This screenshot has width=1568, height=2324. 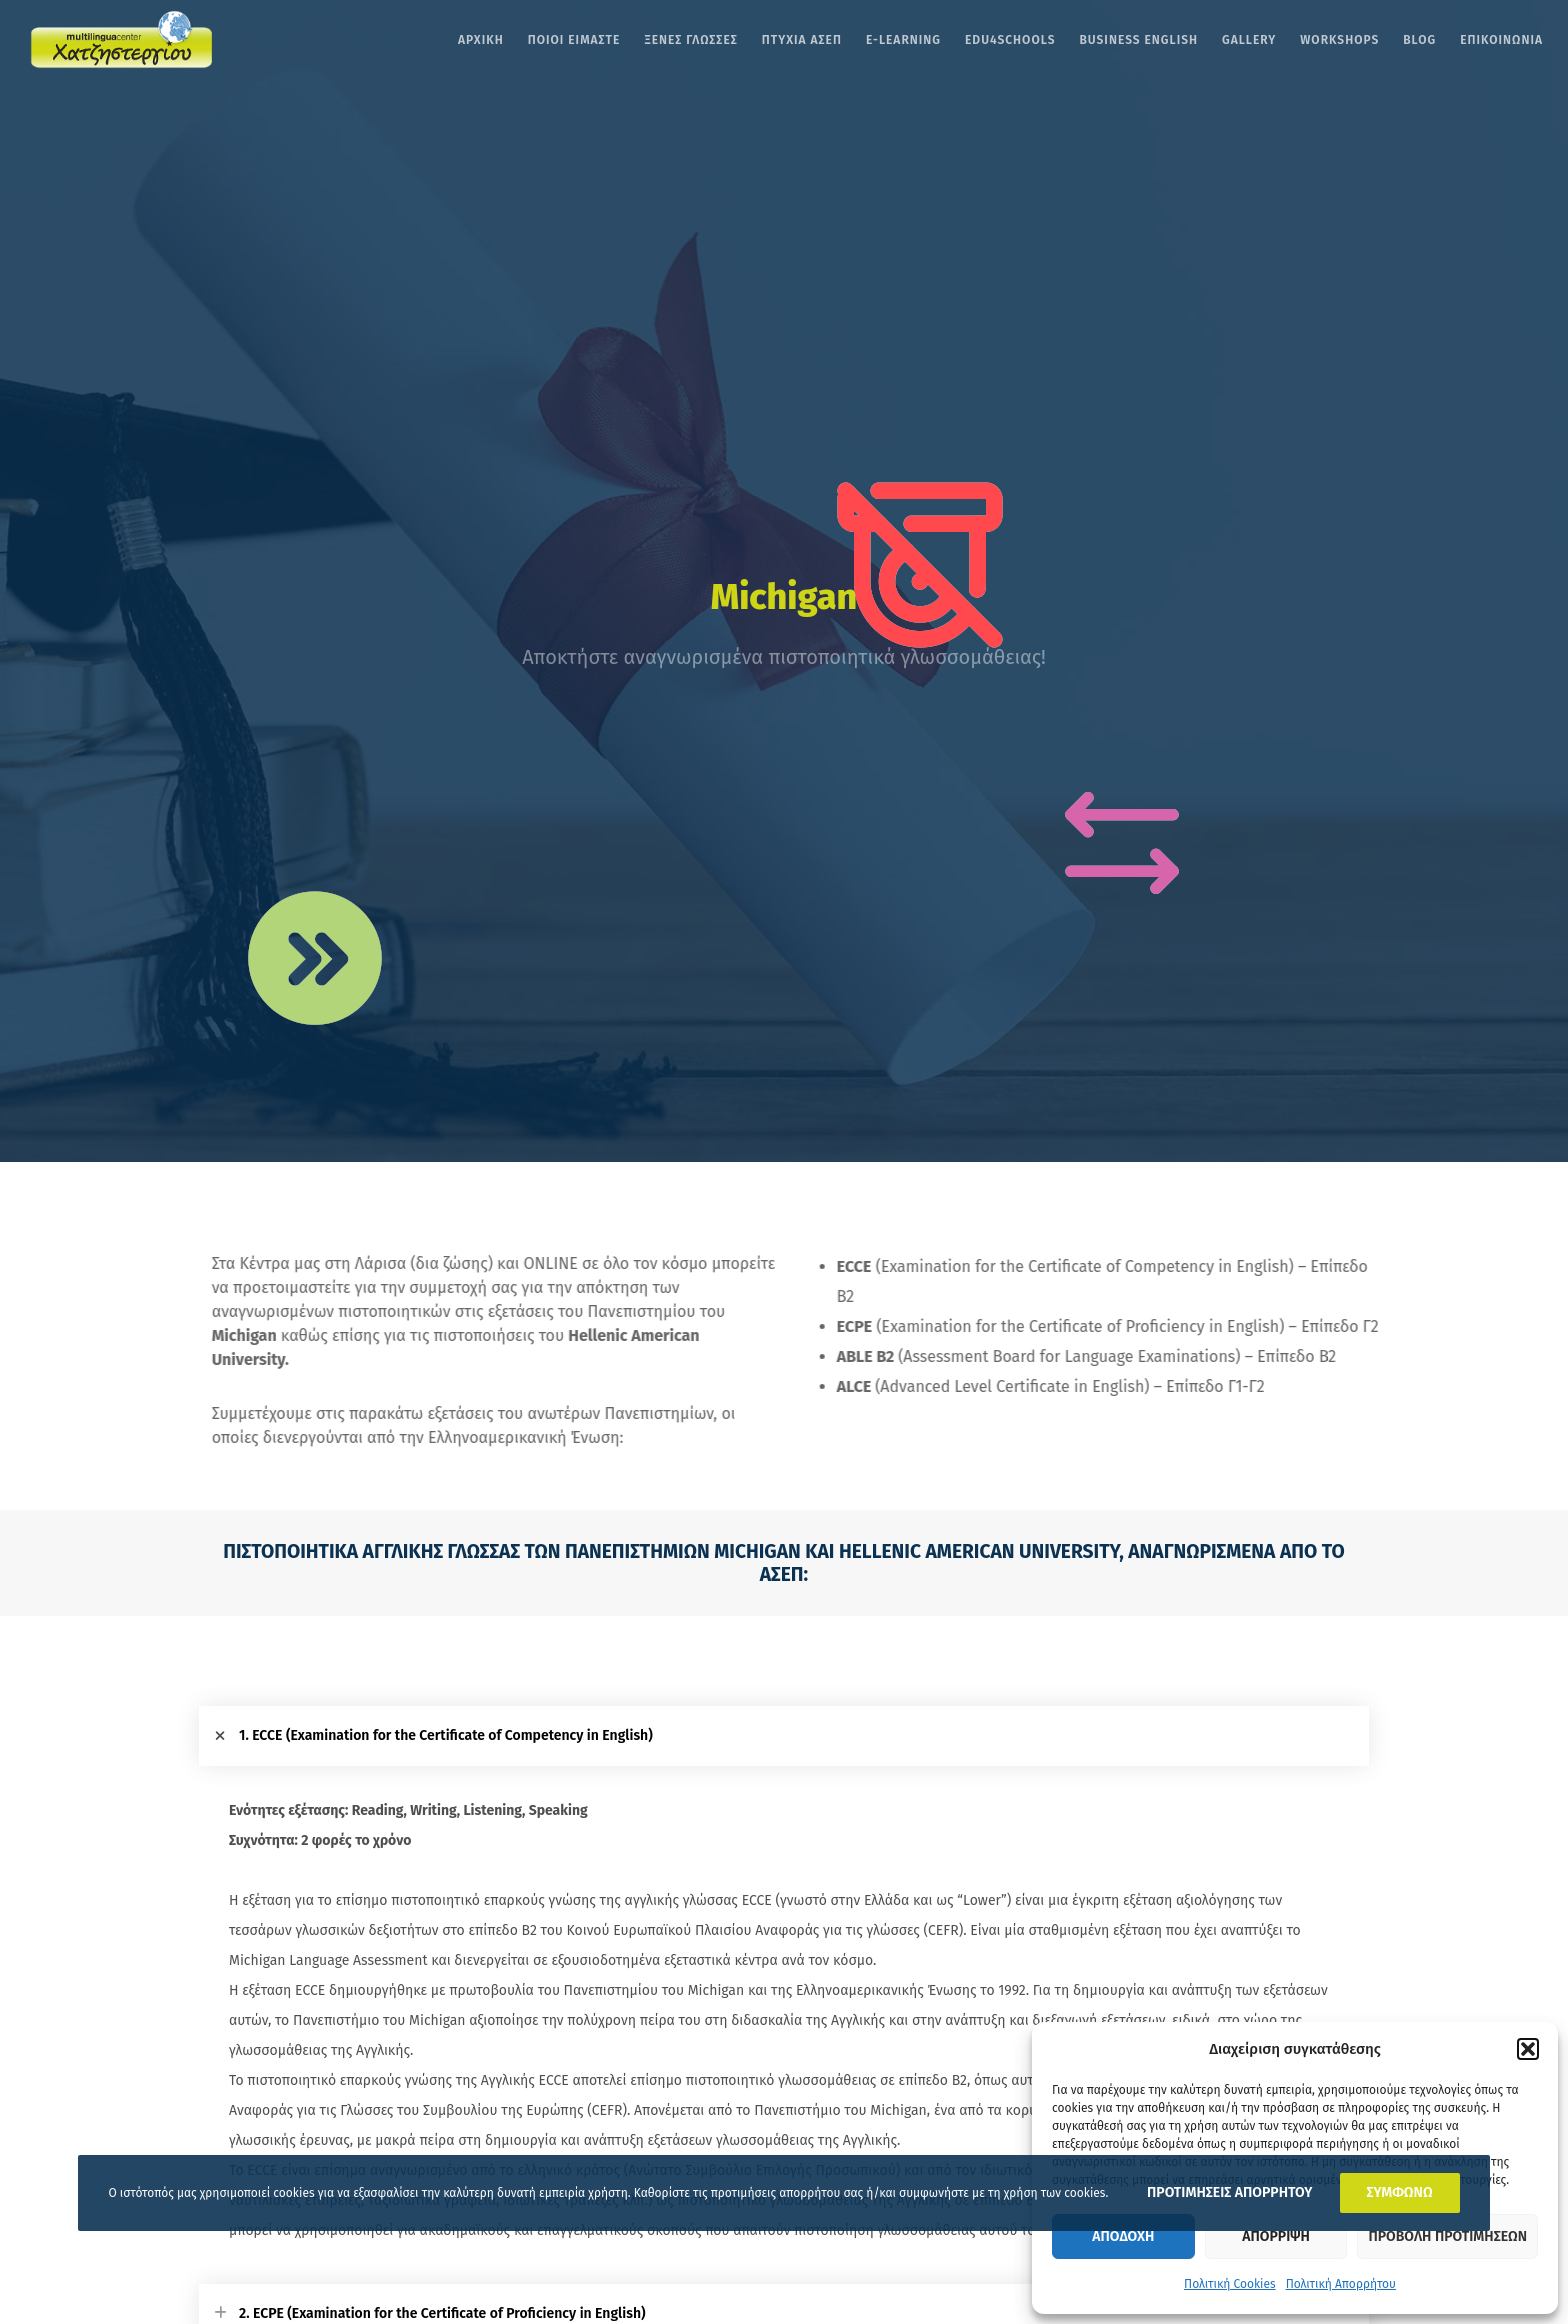 What do you see at coordinates (1122, 843) in the screenshot?
I see `swap or exchange items` at bounding box center [1122, 843].